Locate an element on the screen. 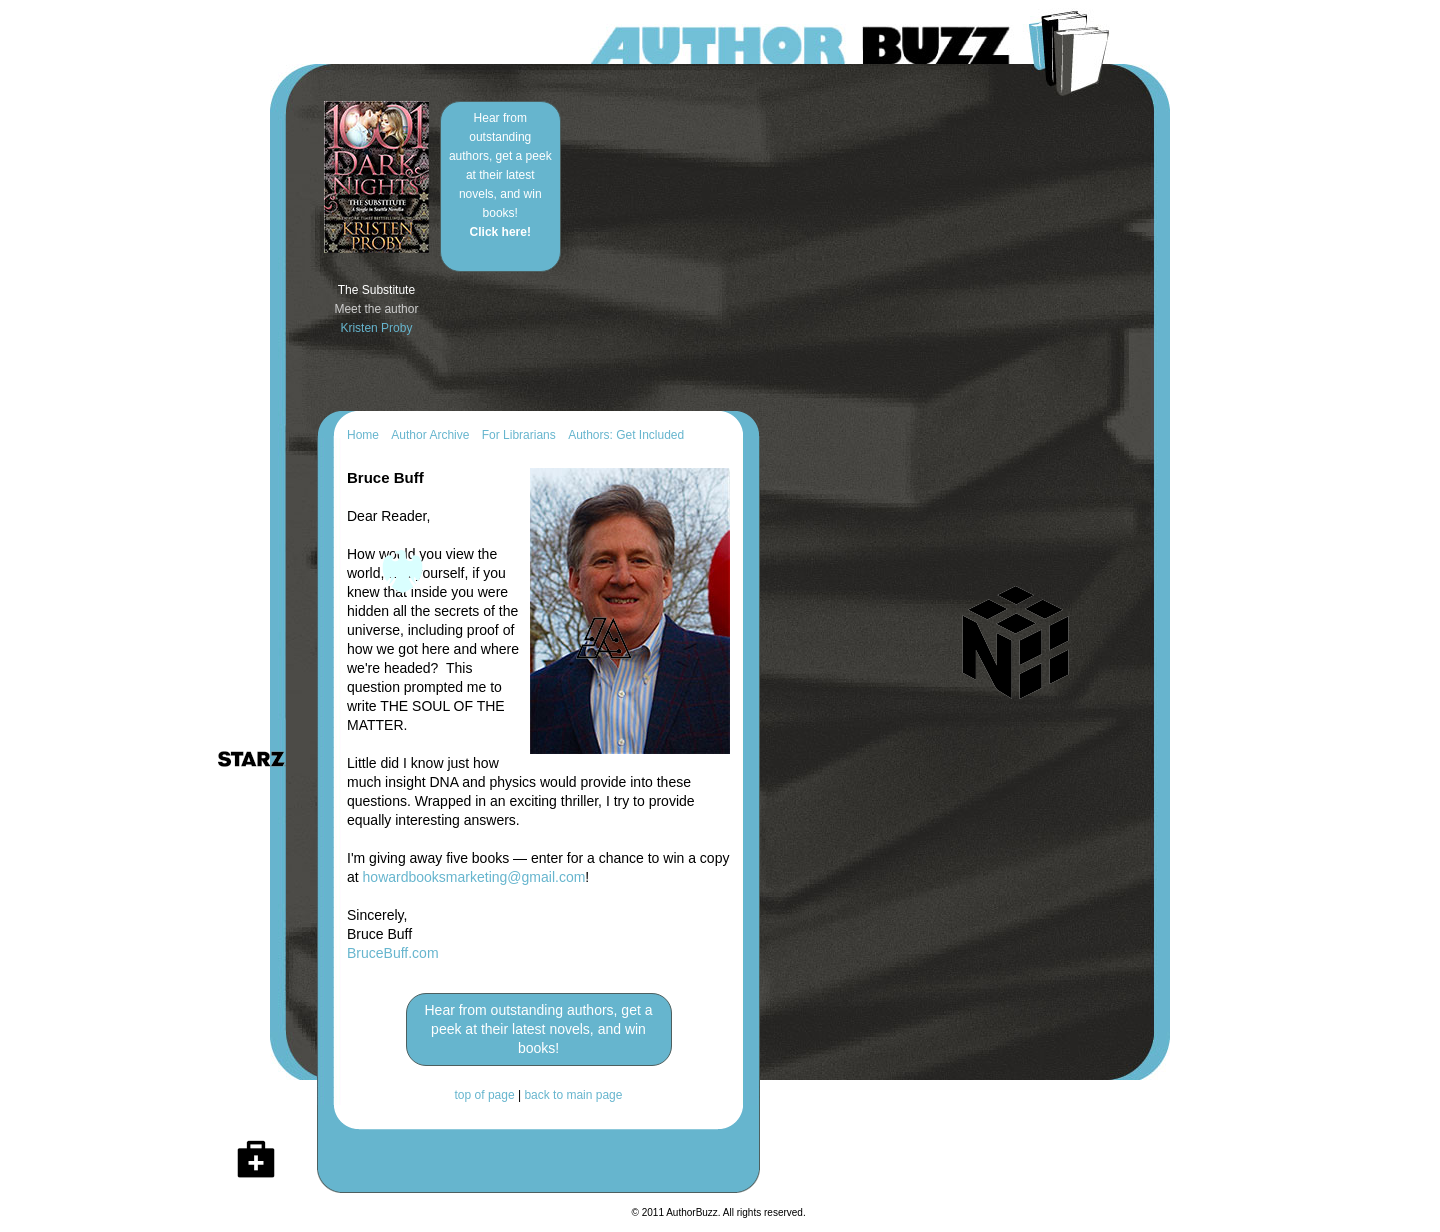  open the Barclays banking app is located at coordinates (402, 571).